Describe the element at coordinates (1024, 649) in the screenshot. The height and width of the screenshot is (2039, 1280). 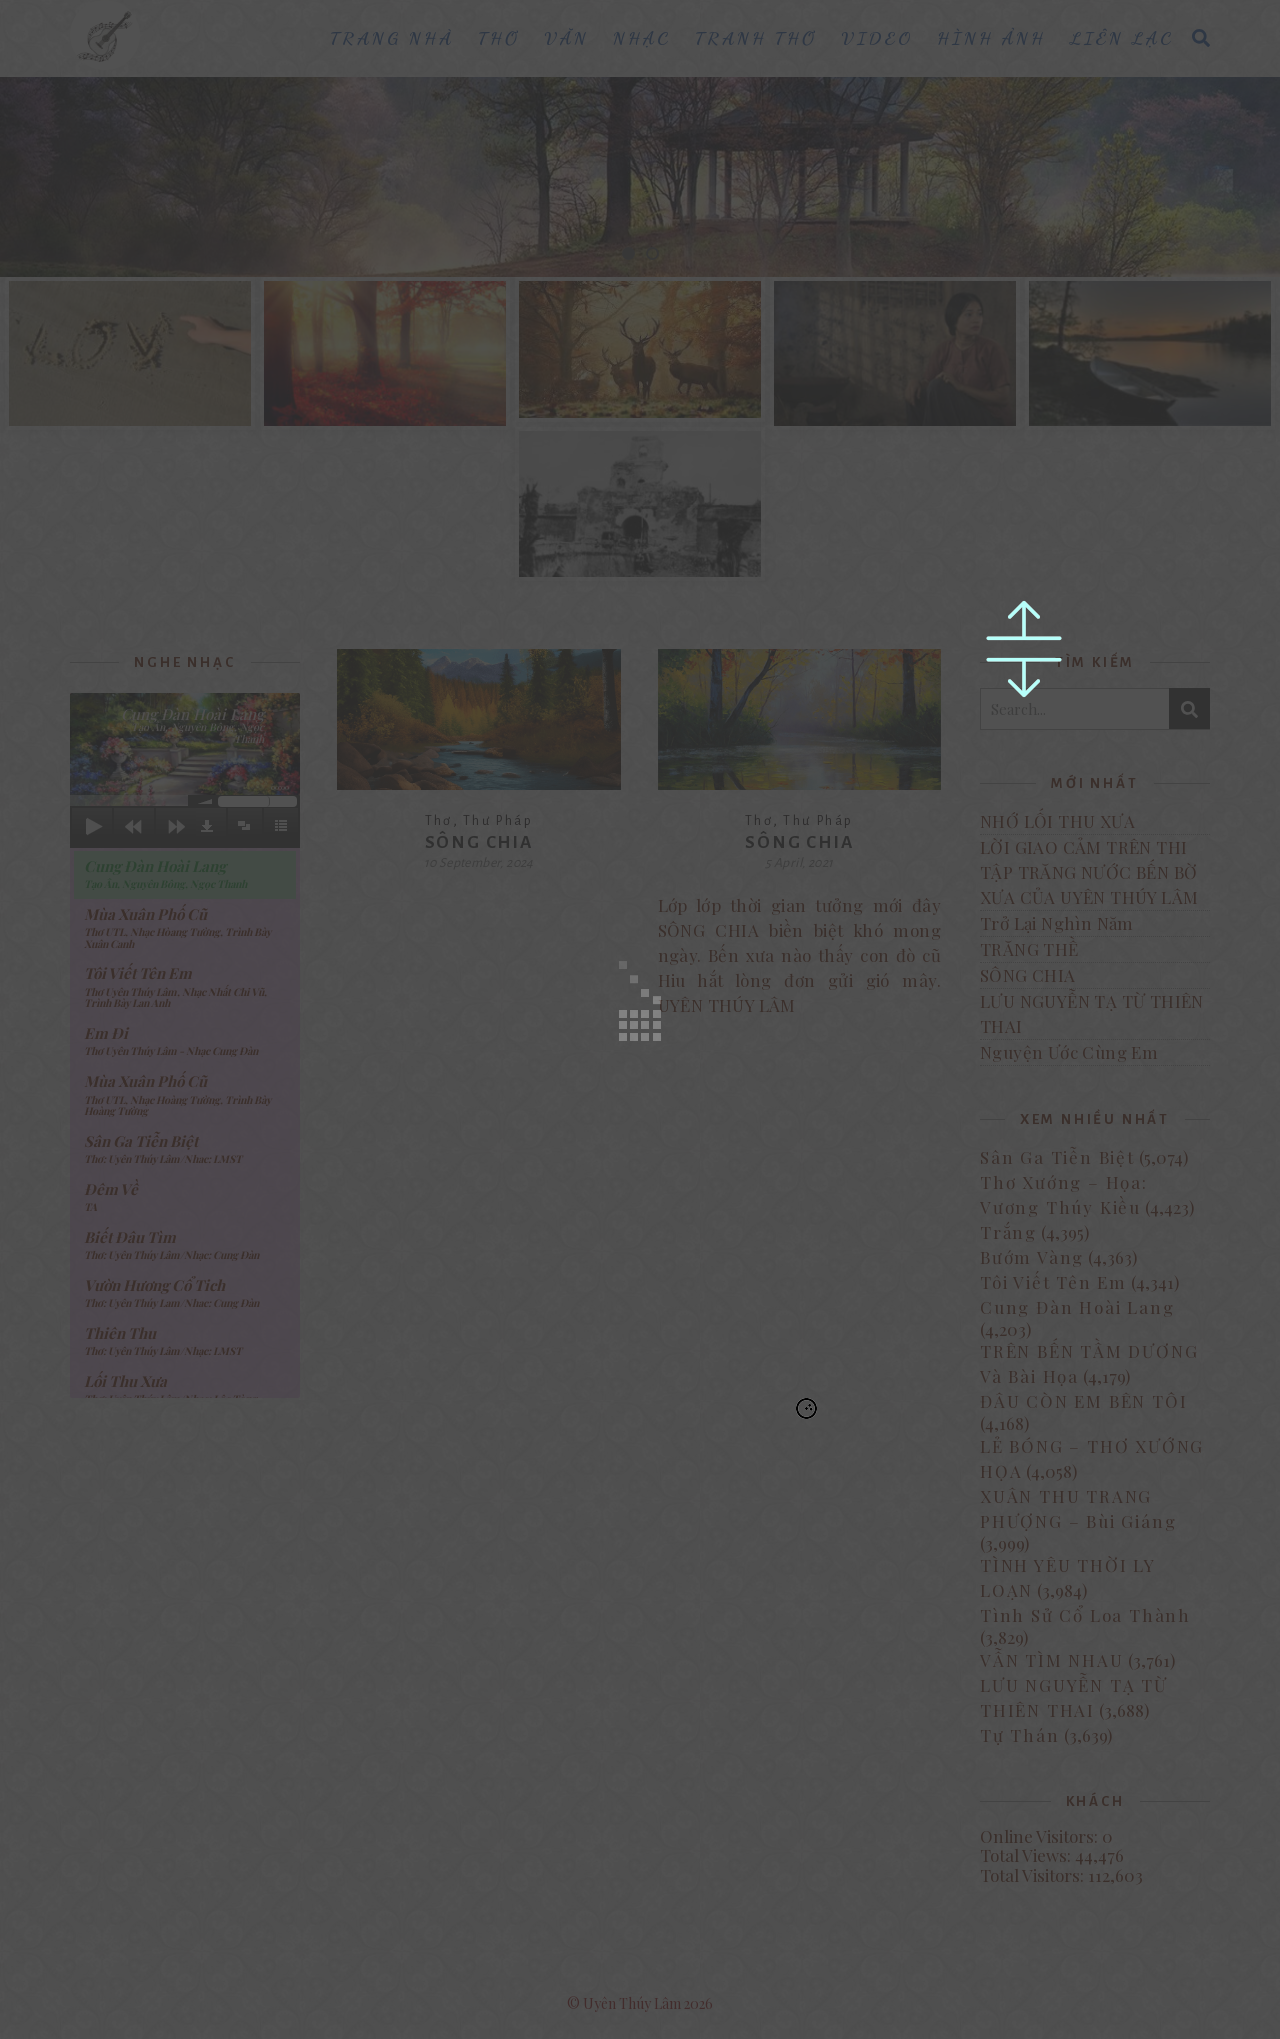
I see `split view vertically` at that location.